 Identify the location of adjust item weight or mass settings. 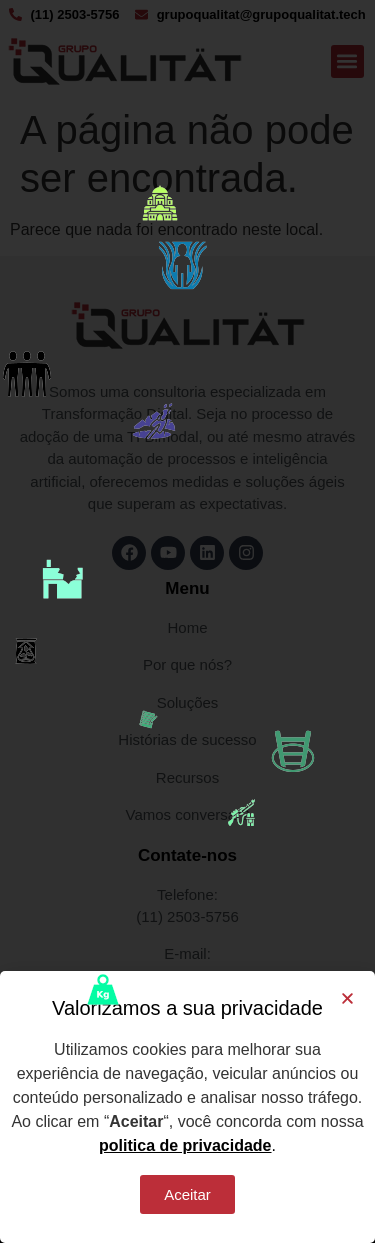
(103, 989).